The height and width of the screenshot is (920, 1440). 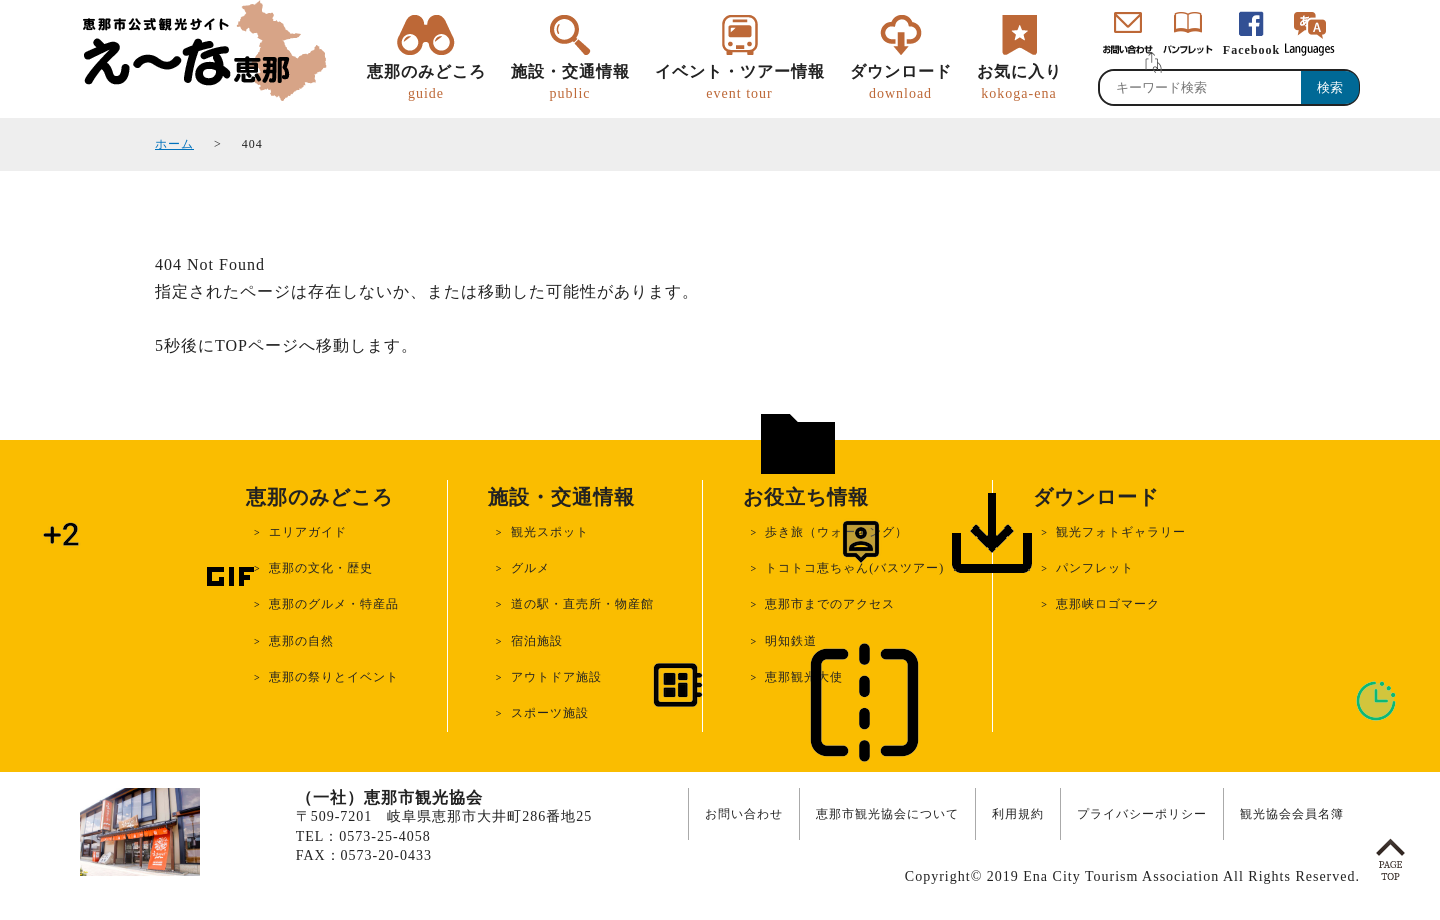 I want to click on download file to device, so click(x=992, y=533).